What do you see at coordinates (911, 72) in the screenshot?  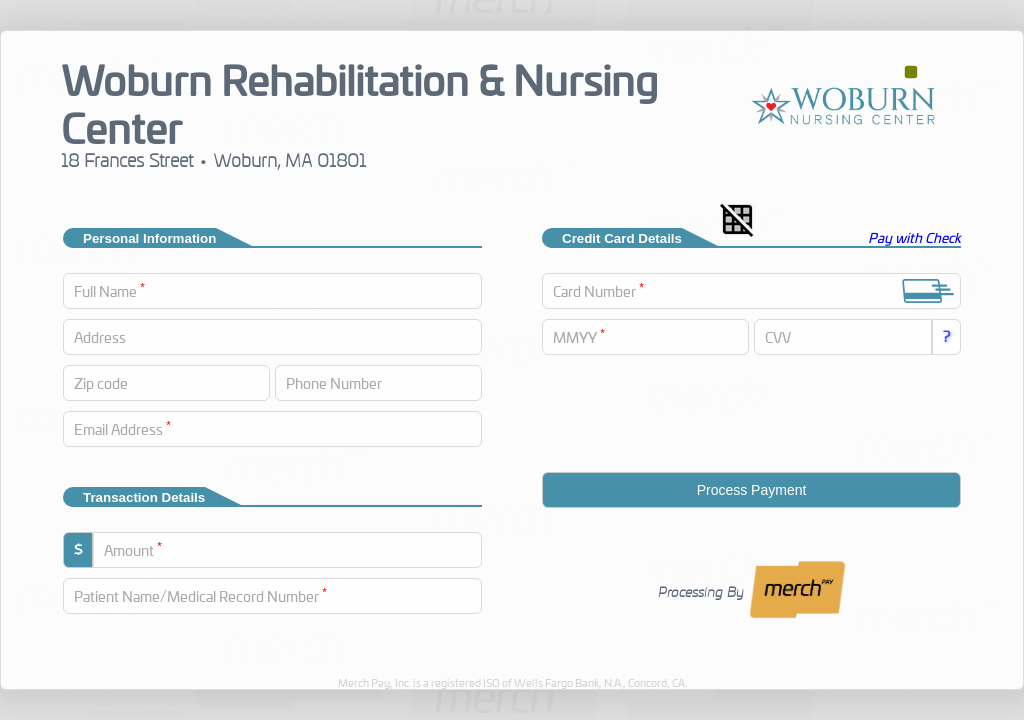 I see `stop media playback` at bounding box center [911, 72].